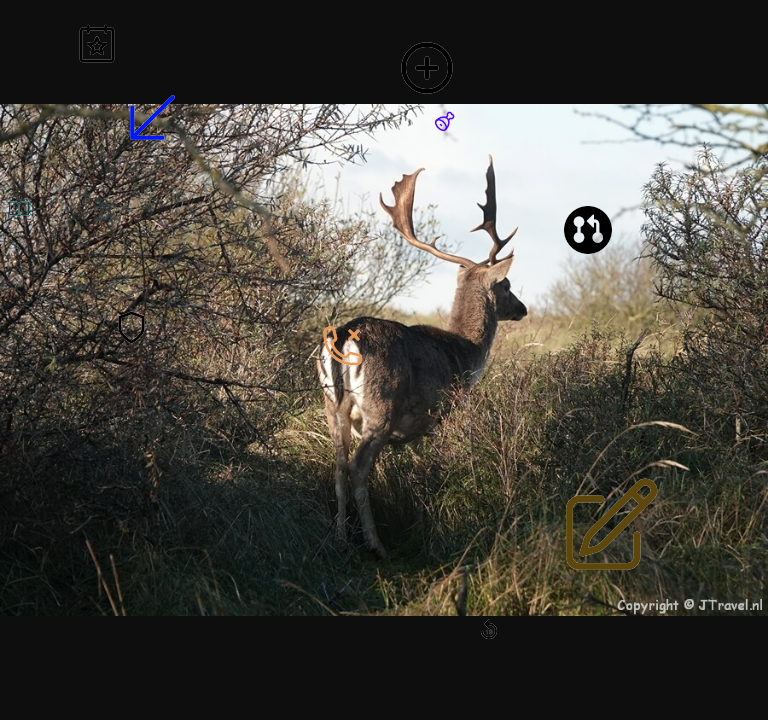 Image resolution: width=768 pixels, height=720 pixels. Describe the element at coordinates (131, 327) in the screenshot. I see `access security settings` at that location.